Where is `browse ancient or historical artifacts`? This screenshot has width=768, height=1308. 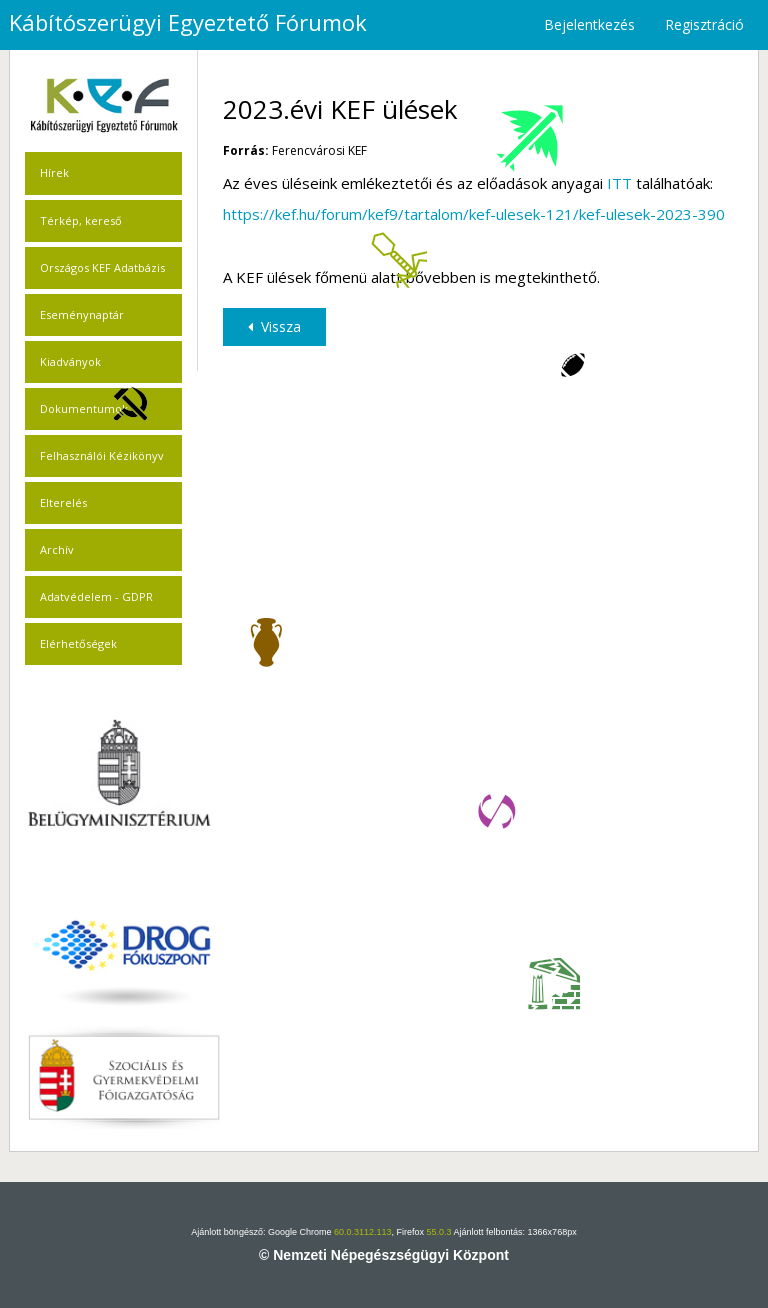
browse ancient or historical artifacts is located at coordinates (266, 642).